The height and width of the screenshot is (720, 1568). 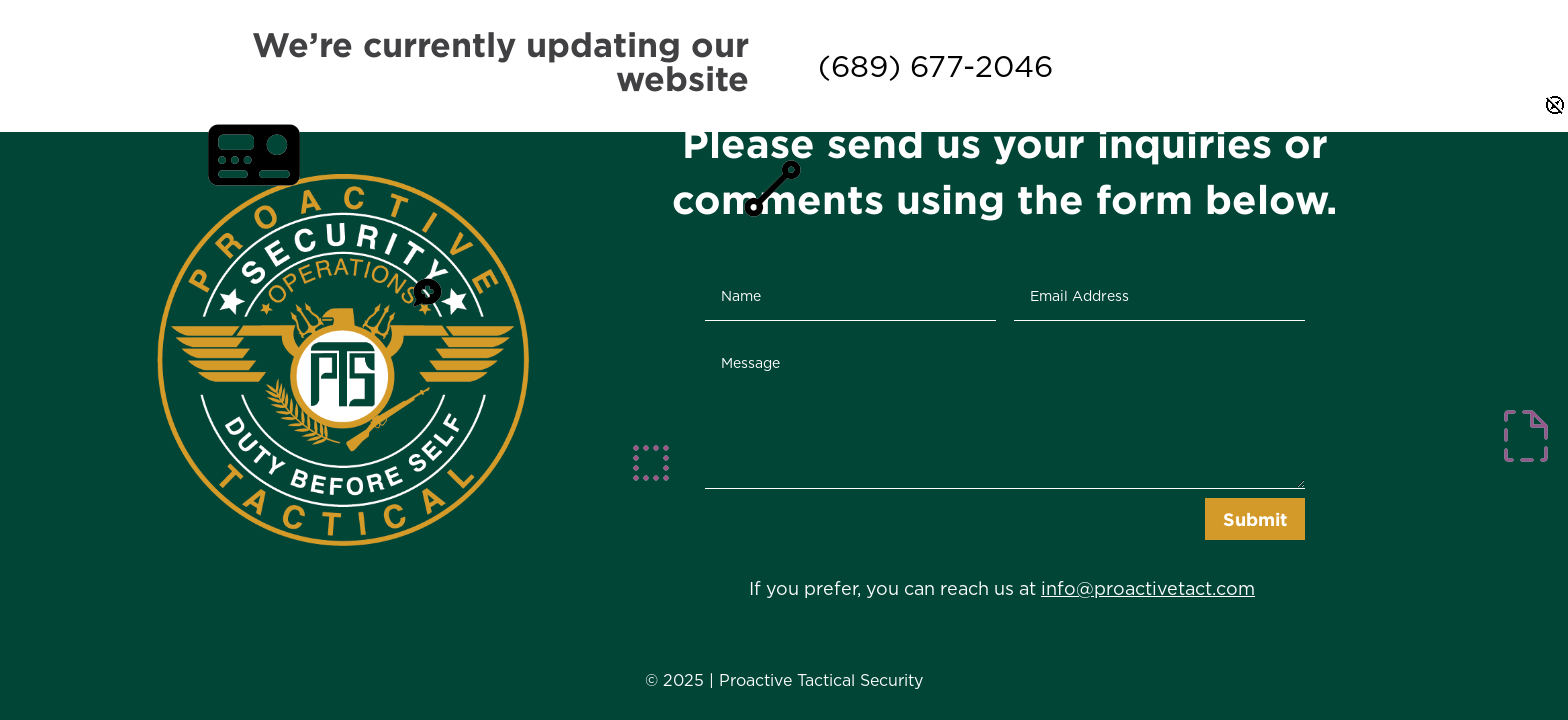 I want to click on a placeholder for a file not yet uploaded, so click(x=1526, y=436).